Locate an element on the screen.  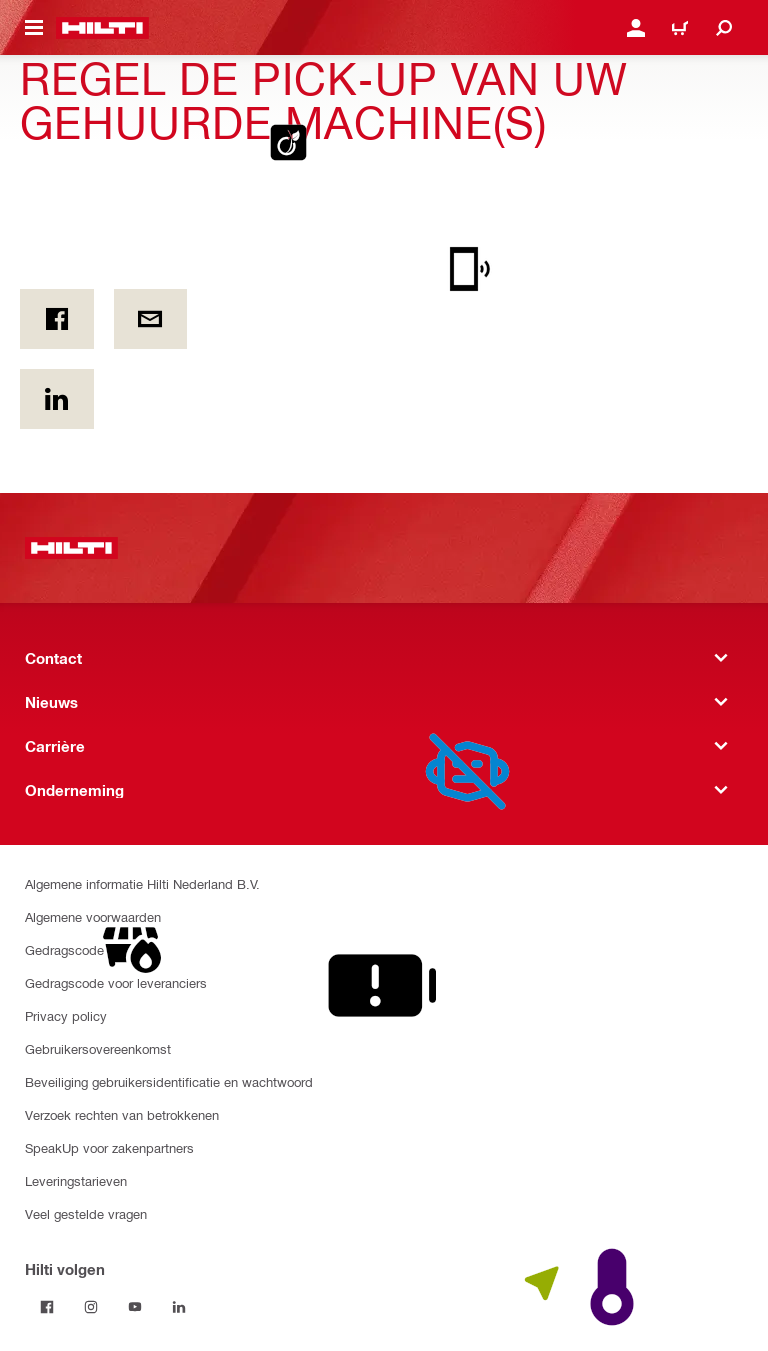
indicates low battery warning is located at coordinates (380, 985).